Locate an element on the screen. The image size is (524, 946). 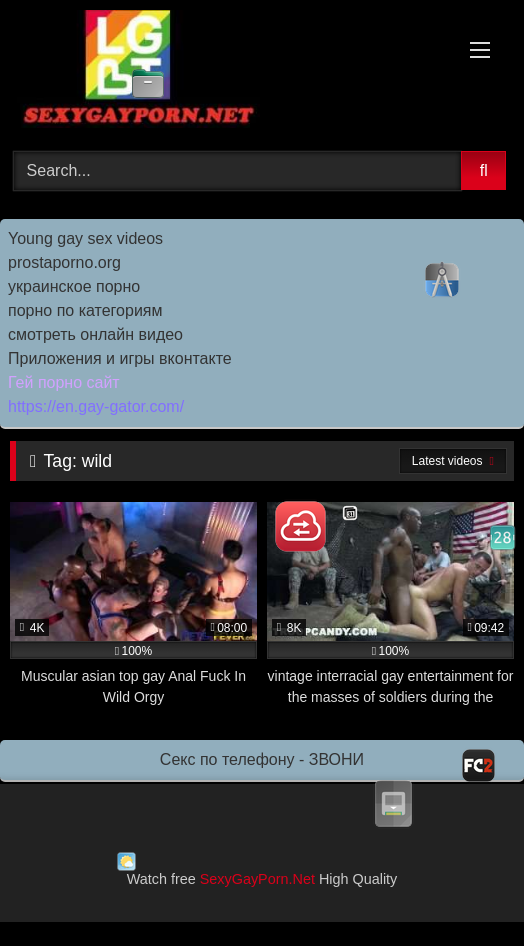
open app icon preview tool is located at coordinates (442, 280).